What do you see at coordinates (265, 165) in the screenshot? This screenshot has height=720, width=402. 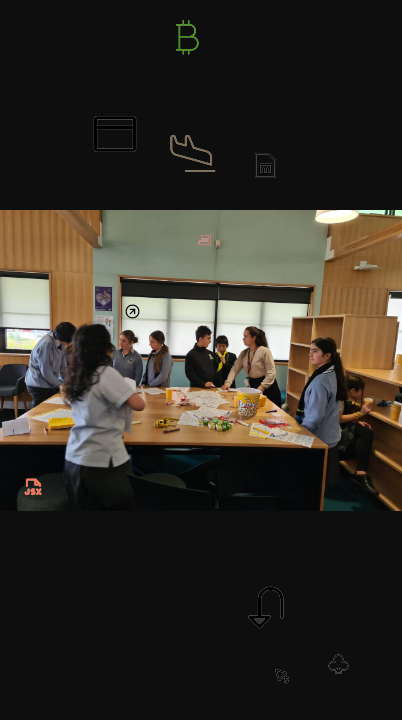 I see `manage sim card settings` at bounding box center [265, 165].